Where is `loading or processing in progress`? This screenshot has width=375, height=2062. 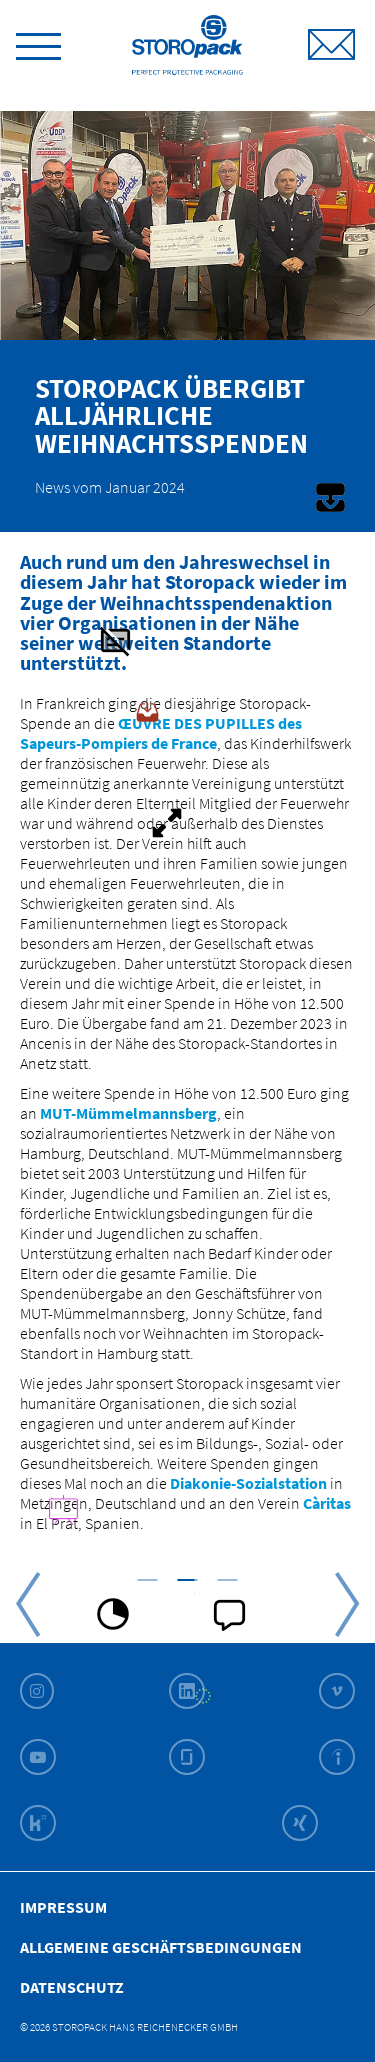 loading or processing in progress is located at coordinates (203, 1696).